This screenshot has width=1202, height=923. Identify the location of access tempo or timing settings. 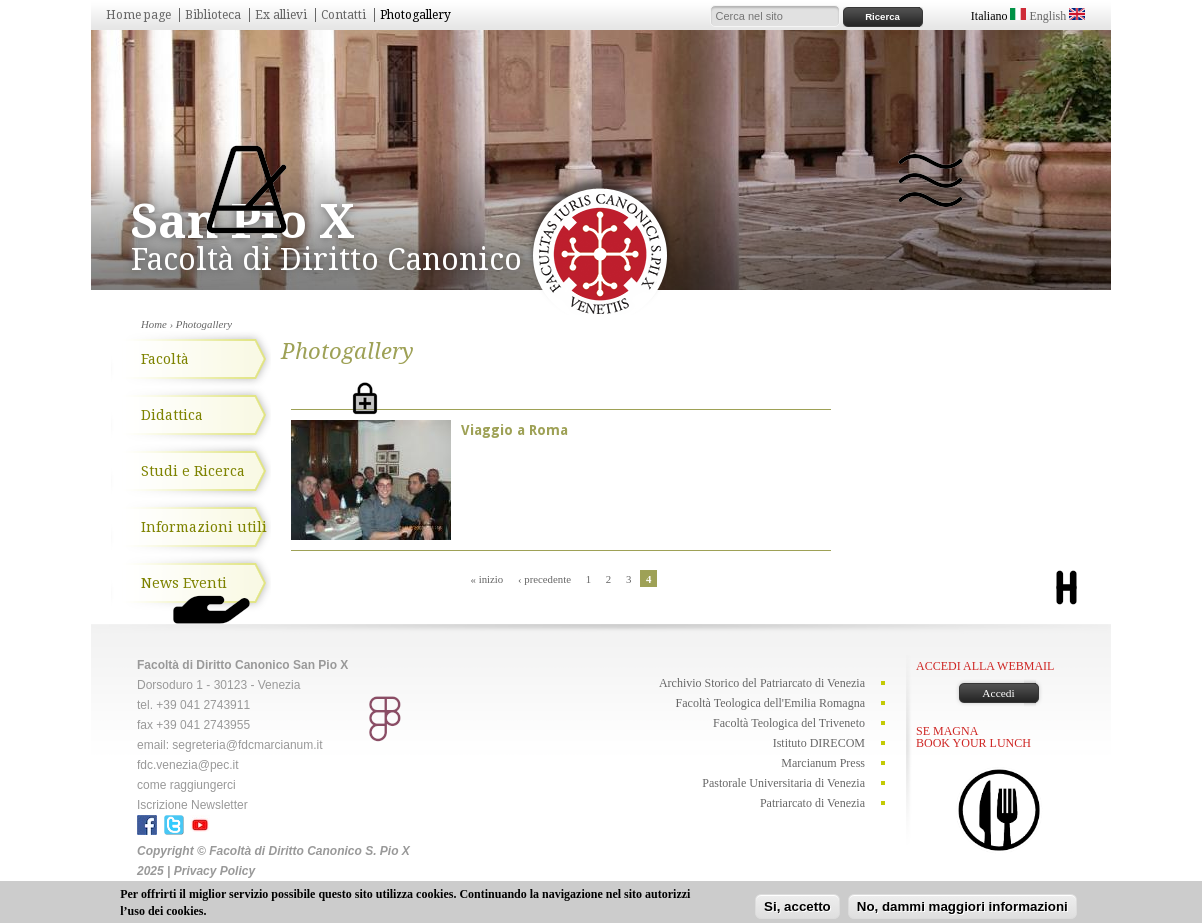
(246, 189).